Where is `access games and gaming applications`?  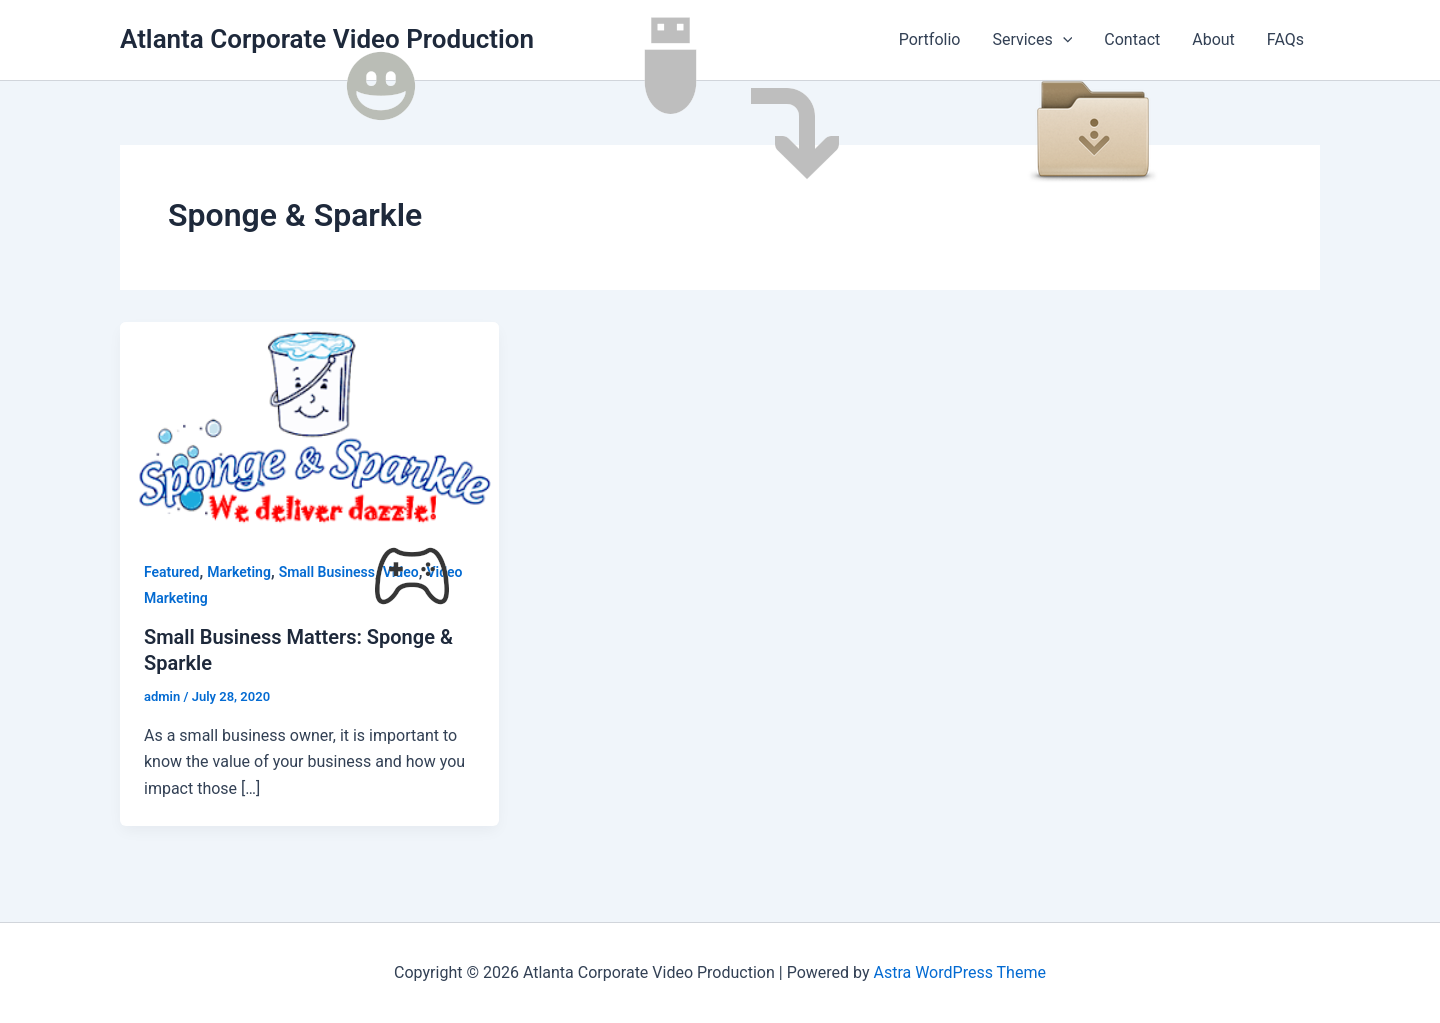 access games and gaming applications is located at coordinates (412, 576).